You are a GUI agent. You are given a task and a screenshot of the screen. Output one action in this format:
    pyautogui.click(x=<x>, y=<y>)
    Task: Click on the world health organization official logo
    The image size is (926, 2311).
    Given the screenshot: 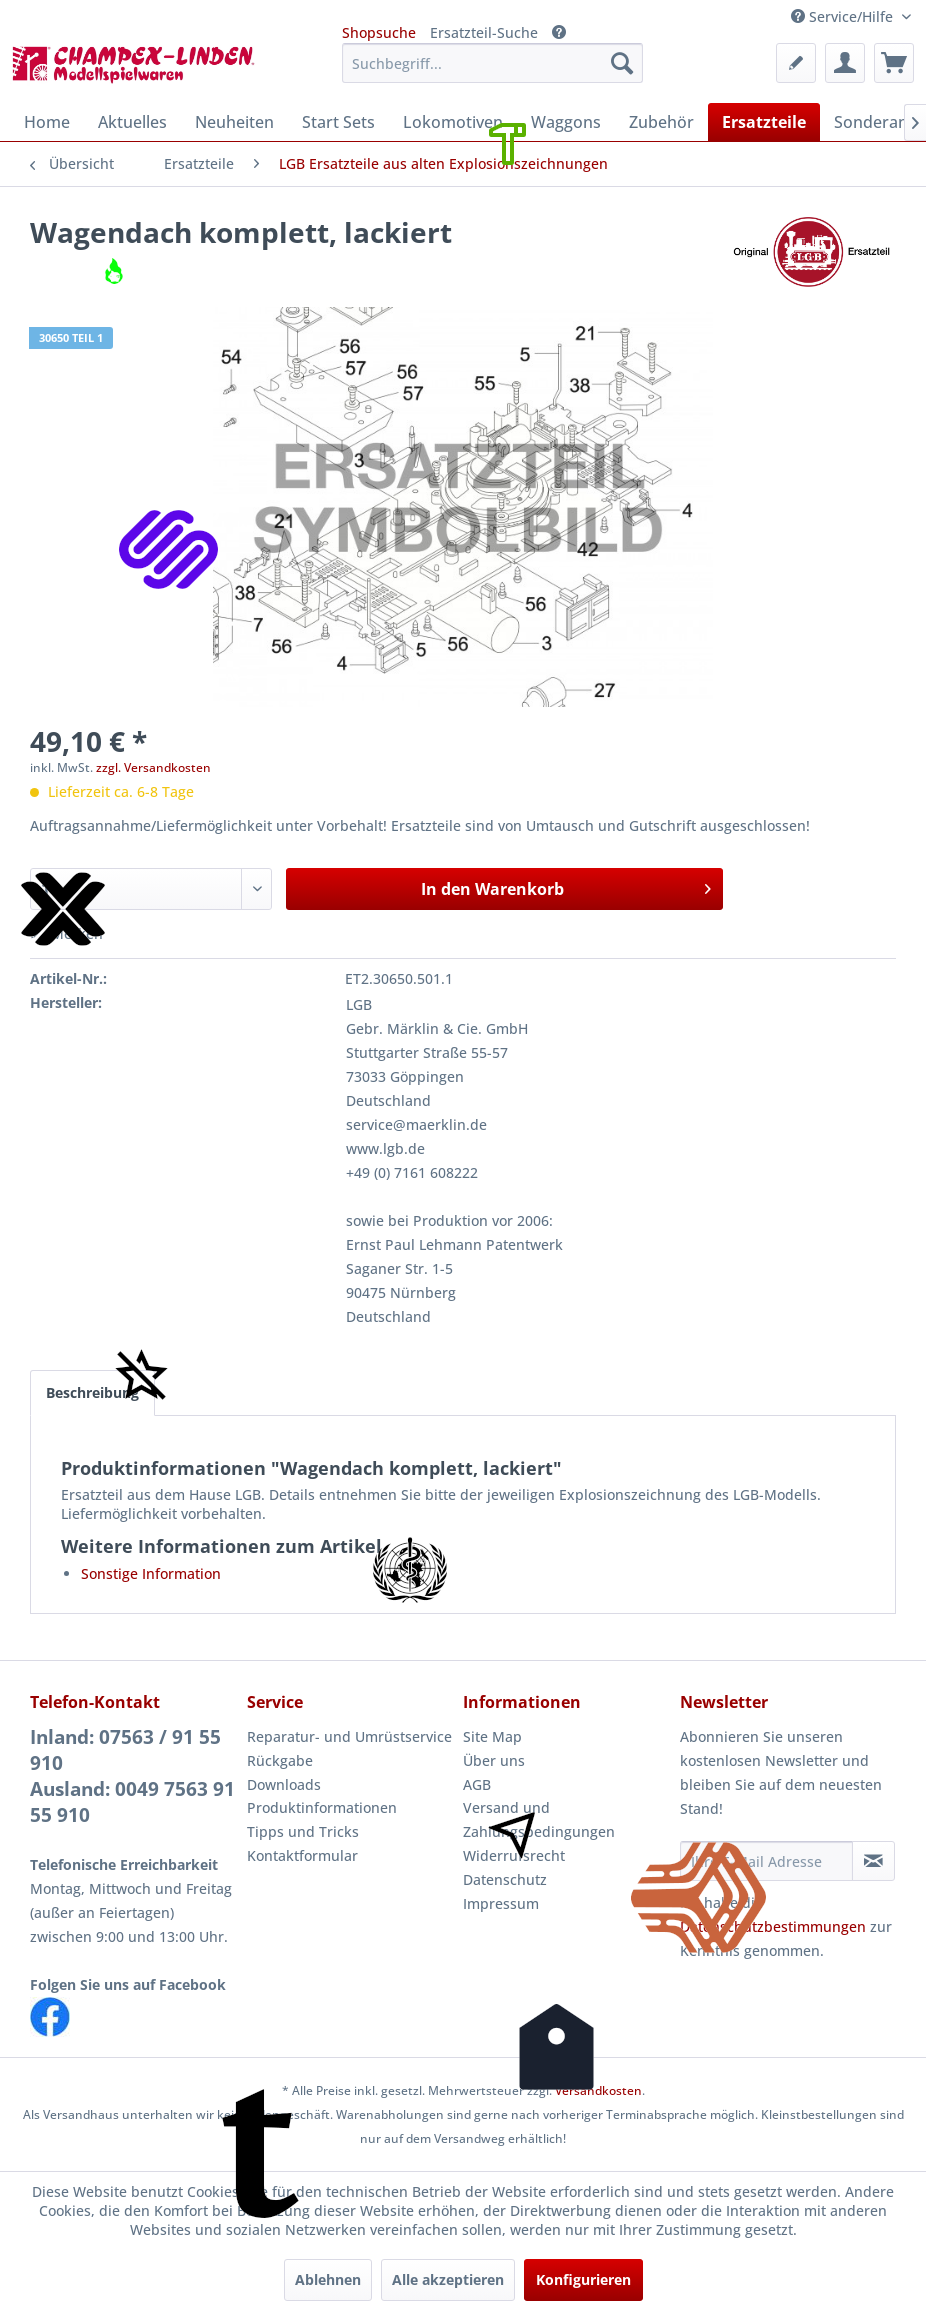 What is the action you would take?
    pyautogui.click(x=410, y=1570)
    